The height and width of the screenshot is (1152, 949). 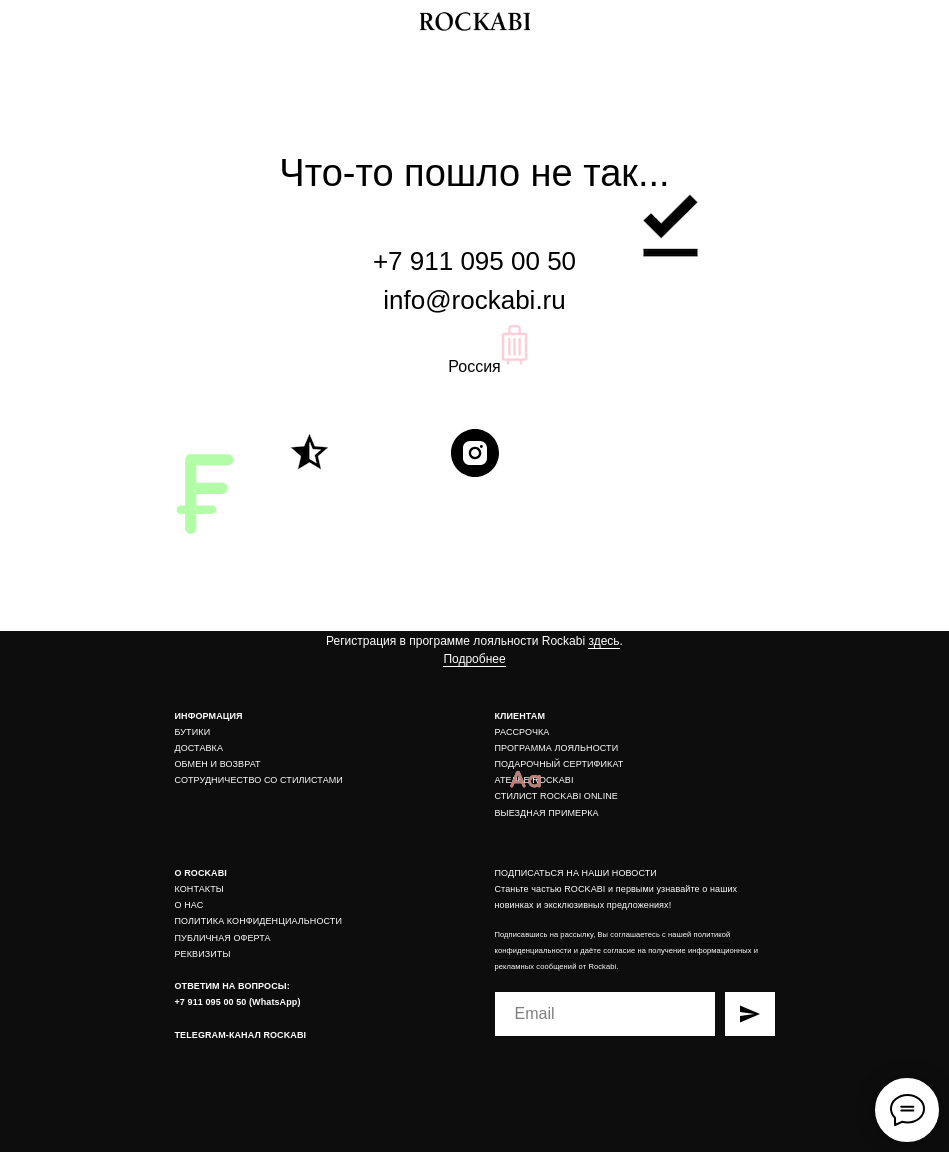 What do you see at coordinates (514, 345) in the screenshot?
I see `access travel or trip planning features` at bounding box center [514, 345].